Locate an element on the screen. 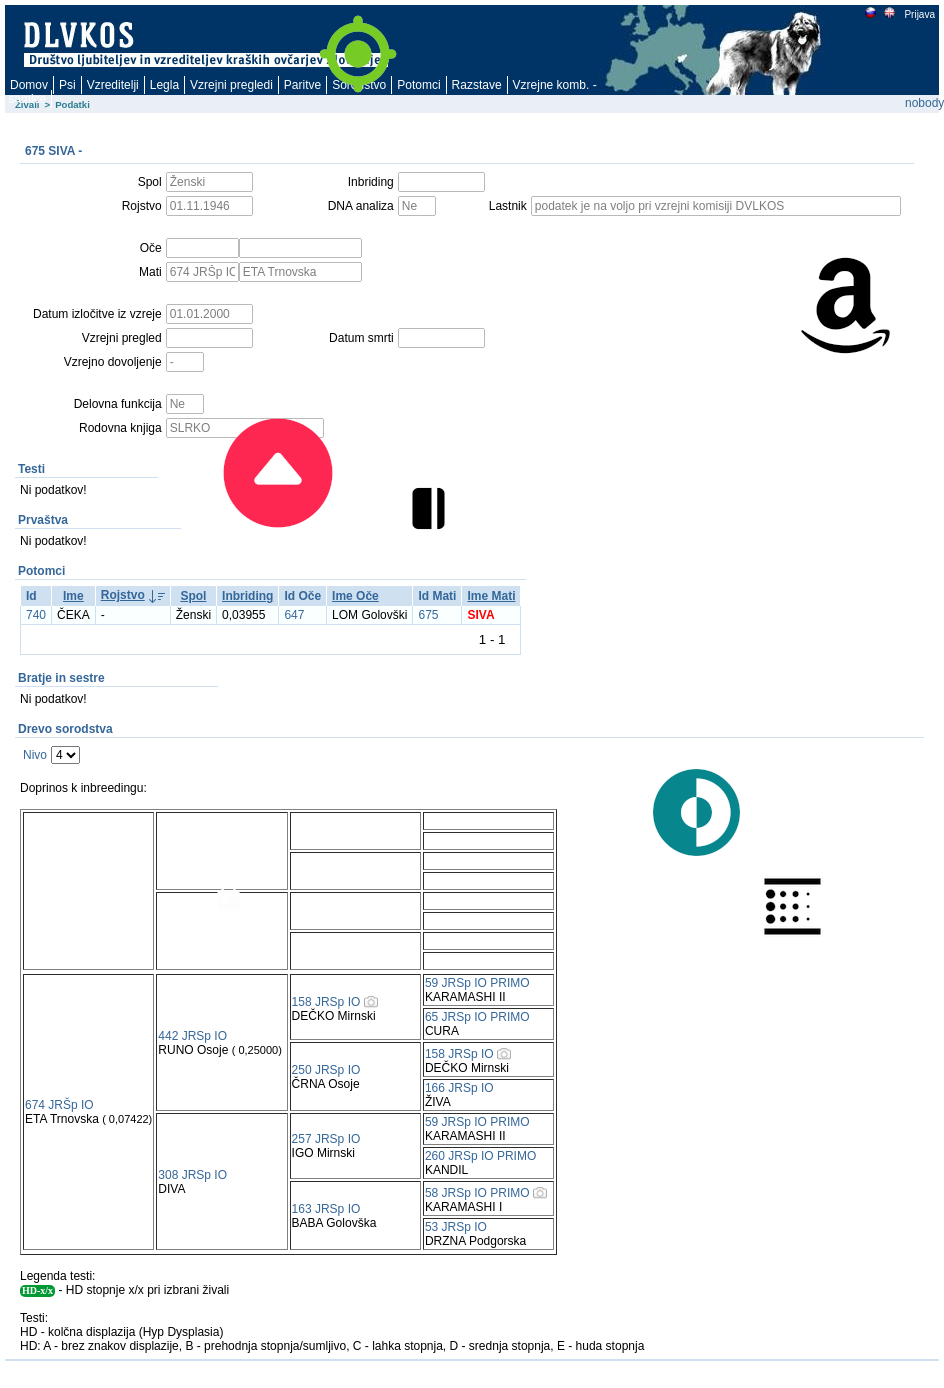 The image size is (944, 1388). view current location is located at coordinates (358, 54).